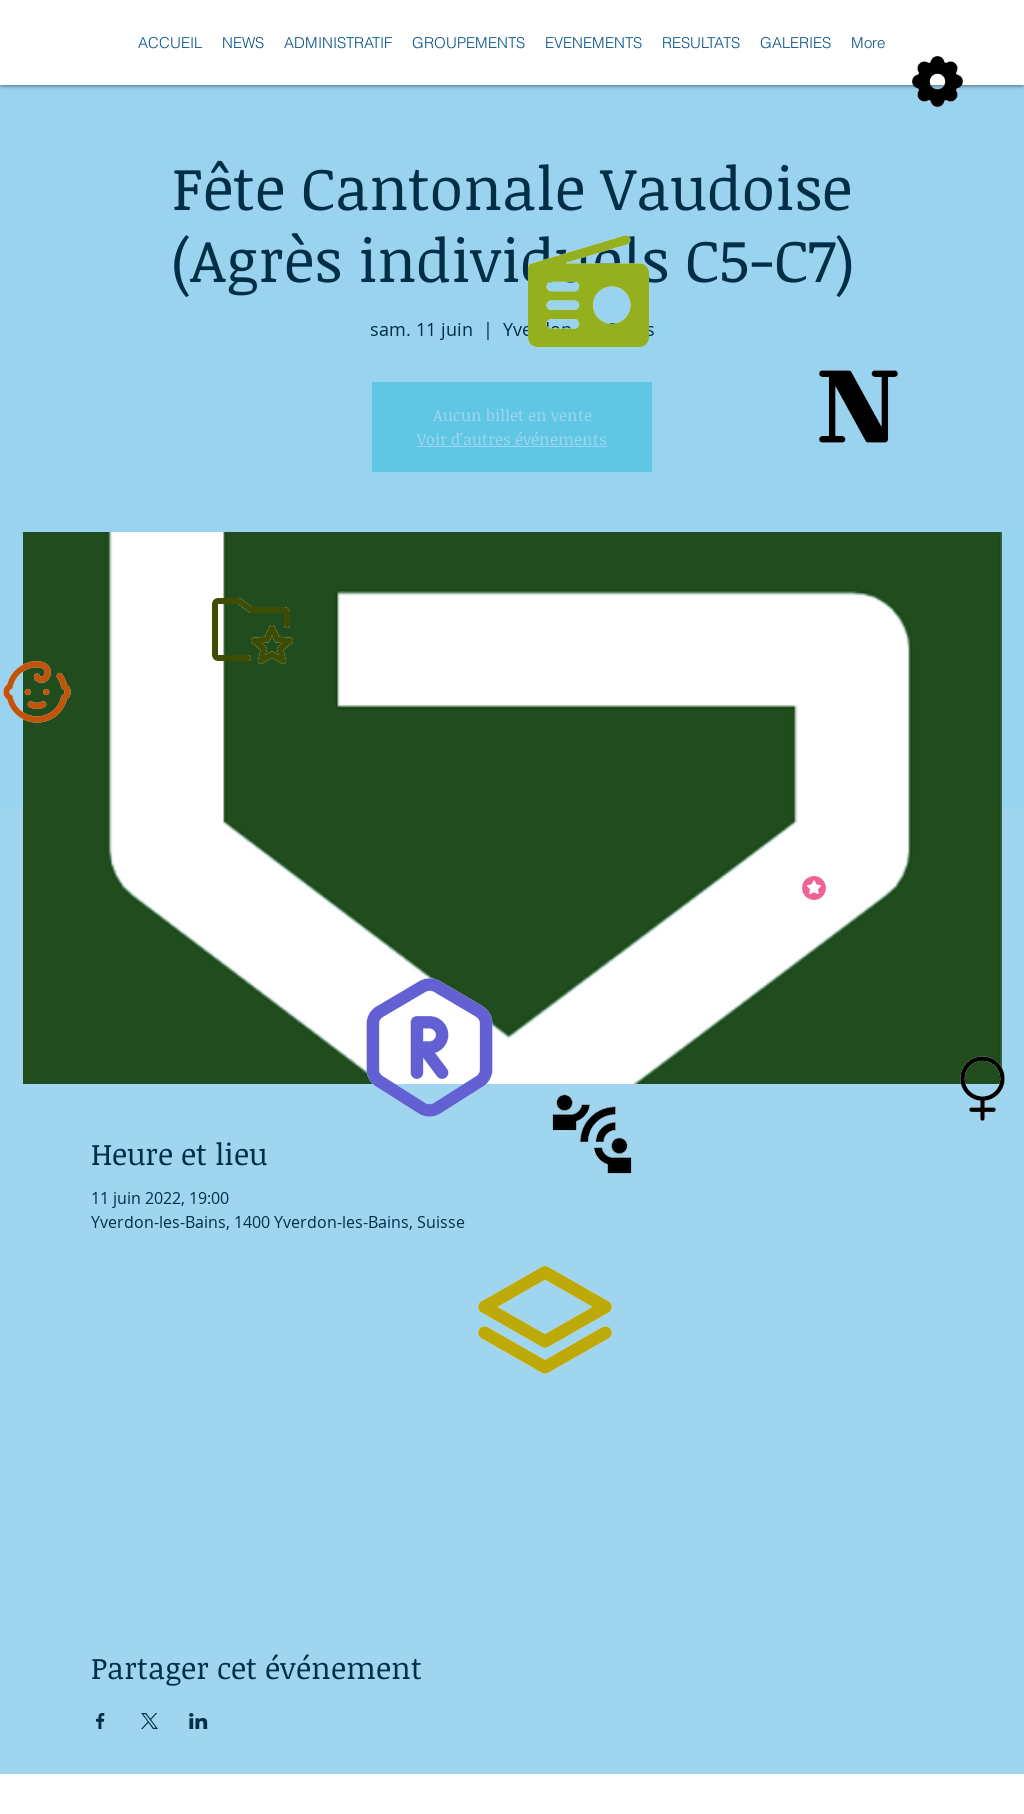  I want to click on access your starred or favorite folders, so click(251, 628).